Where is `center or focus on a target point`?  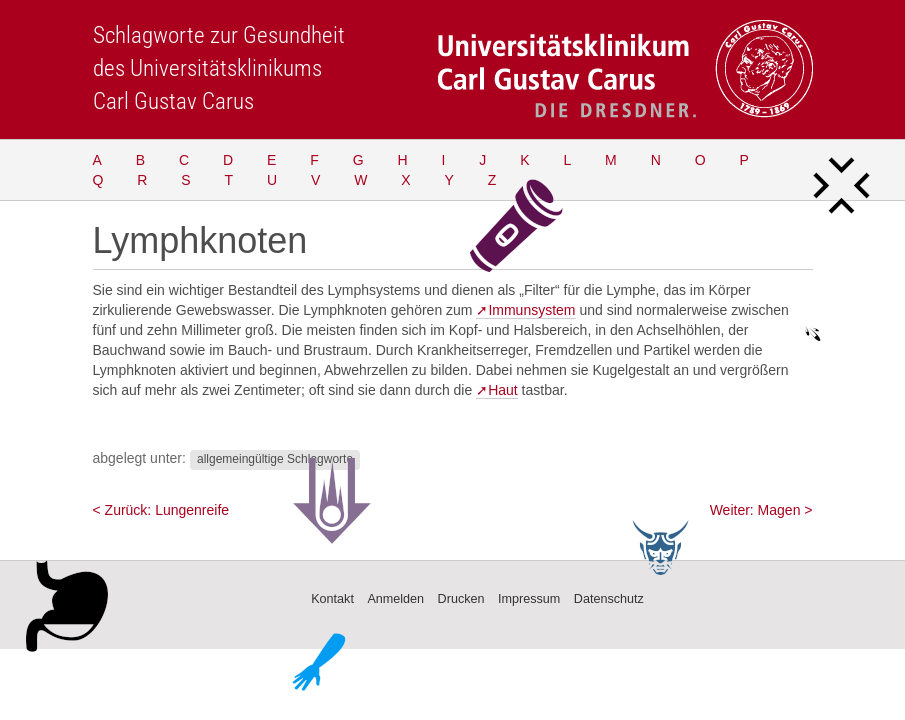
center or focus on a target point is located at coordinates (841, 185).